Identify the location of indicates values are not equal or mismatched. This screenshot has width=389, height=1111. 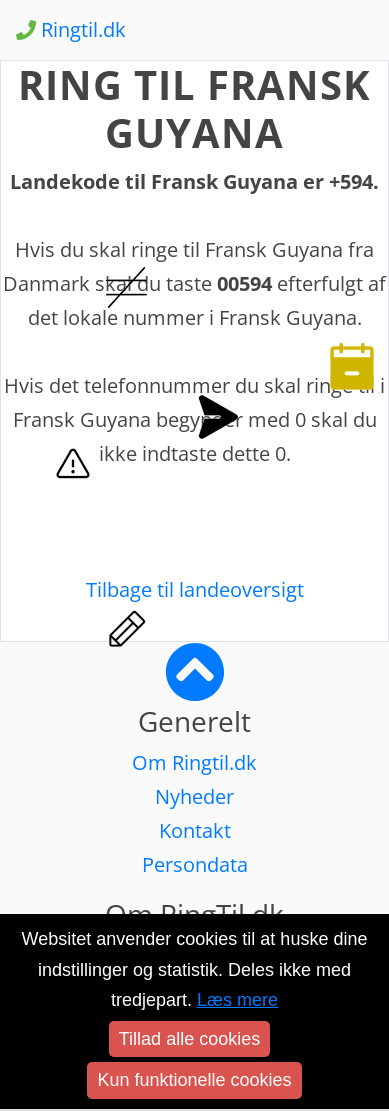
(126, 287).